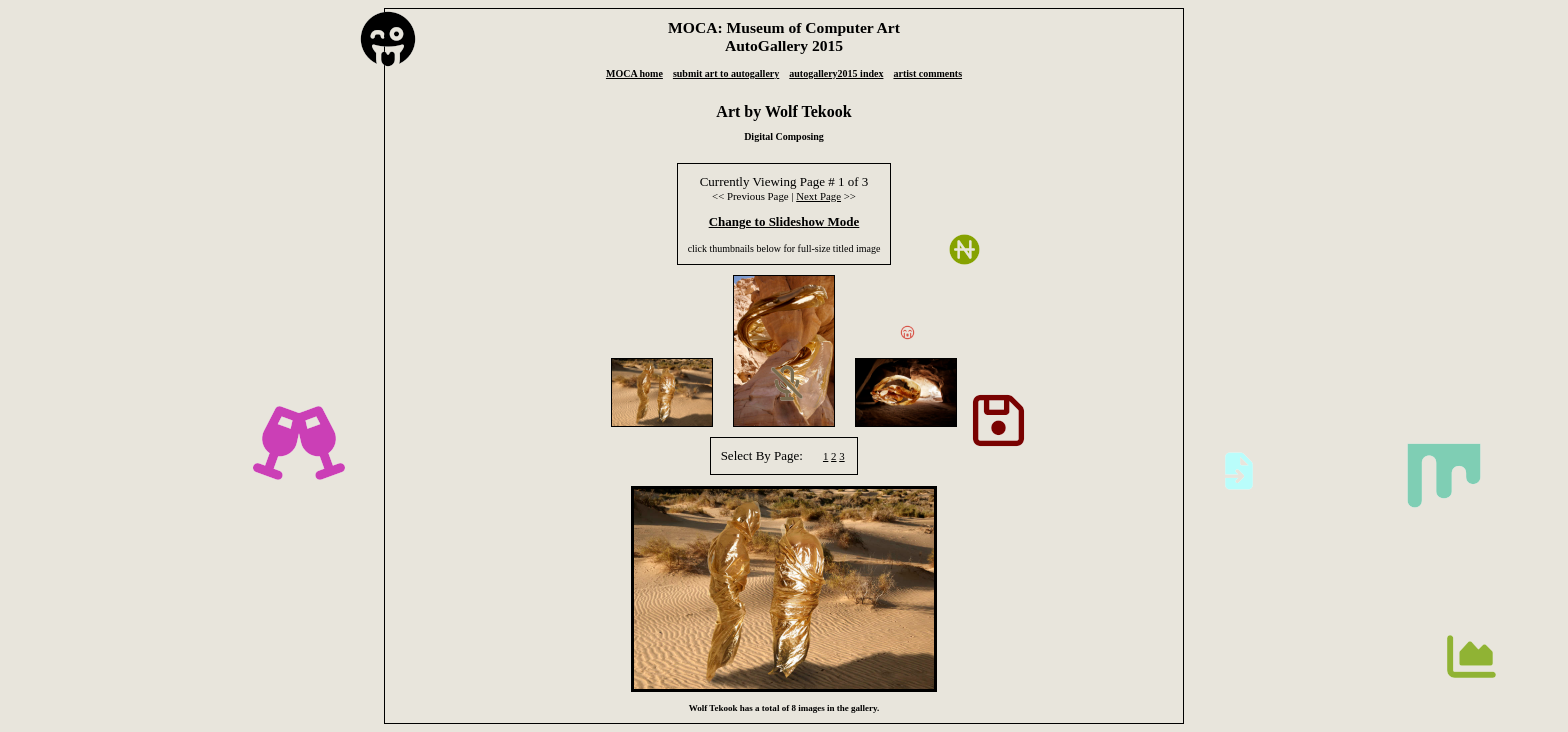 This screenshot has width=1568, height=732. I want to click on view balance in Nigerian naira, so click(964, 249).